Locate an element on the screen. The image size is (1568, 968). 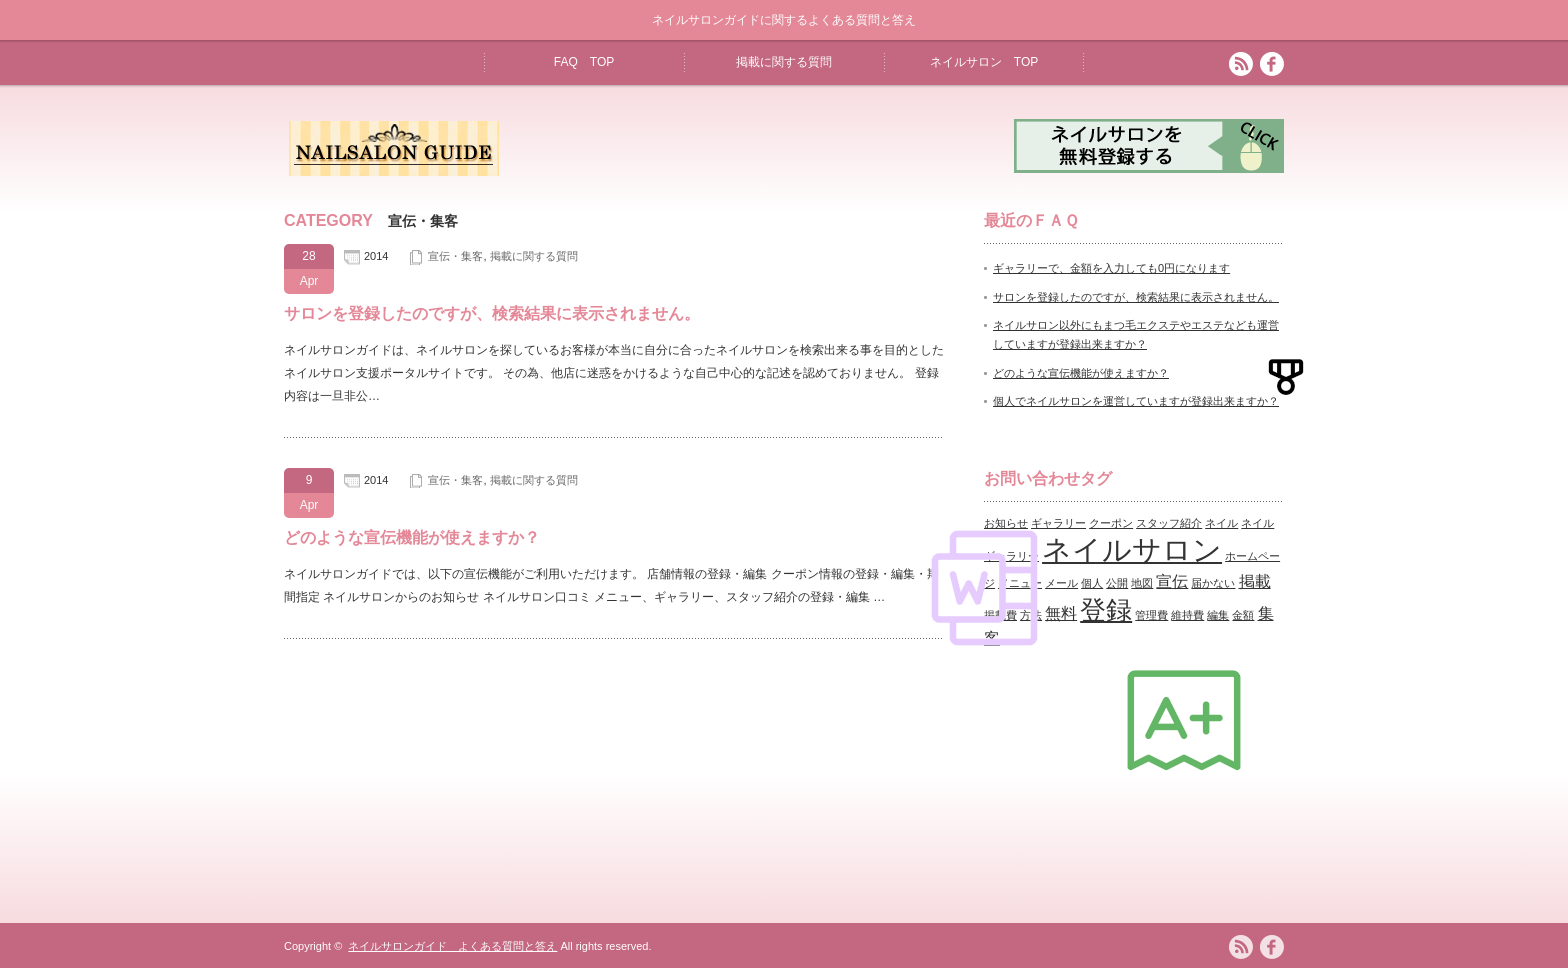
view exam or test results is located at coordinates (1184, 718).